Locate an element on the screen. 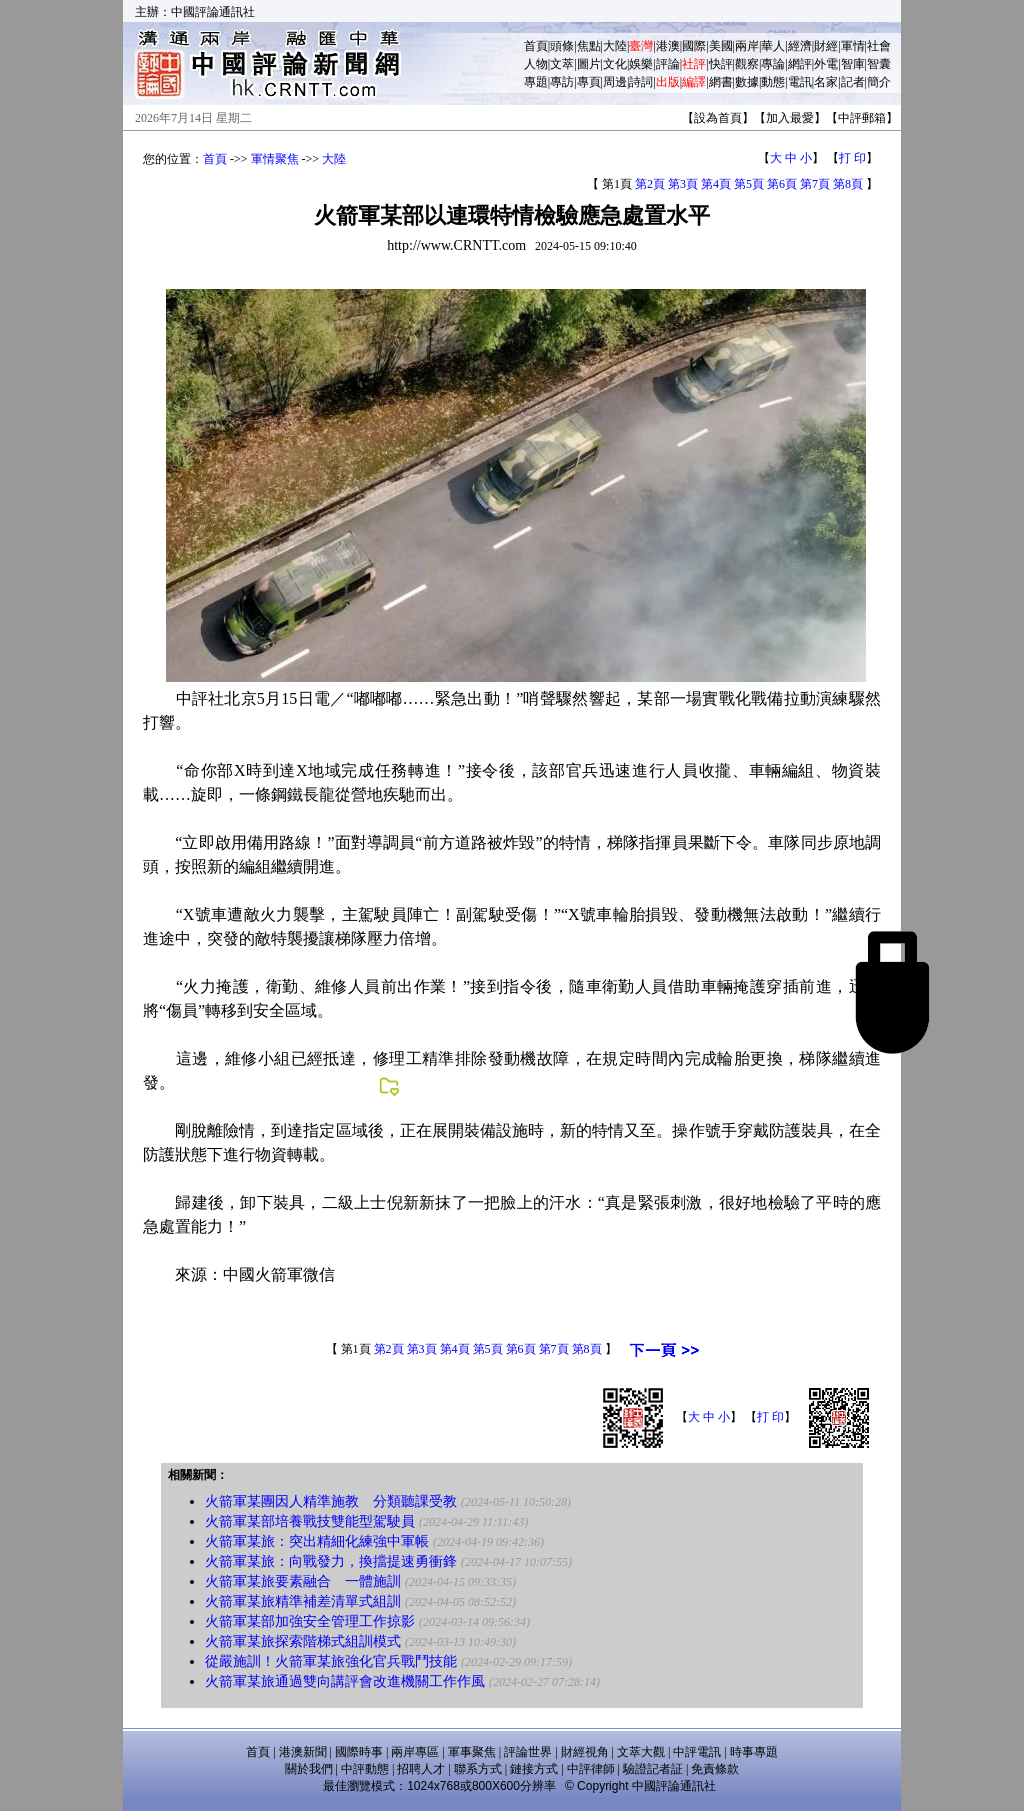  connect a USB device is located at coordinates (892, 992).